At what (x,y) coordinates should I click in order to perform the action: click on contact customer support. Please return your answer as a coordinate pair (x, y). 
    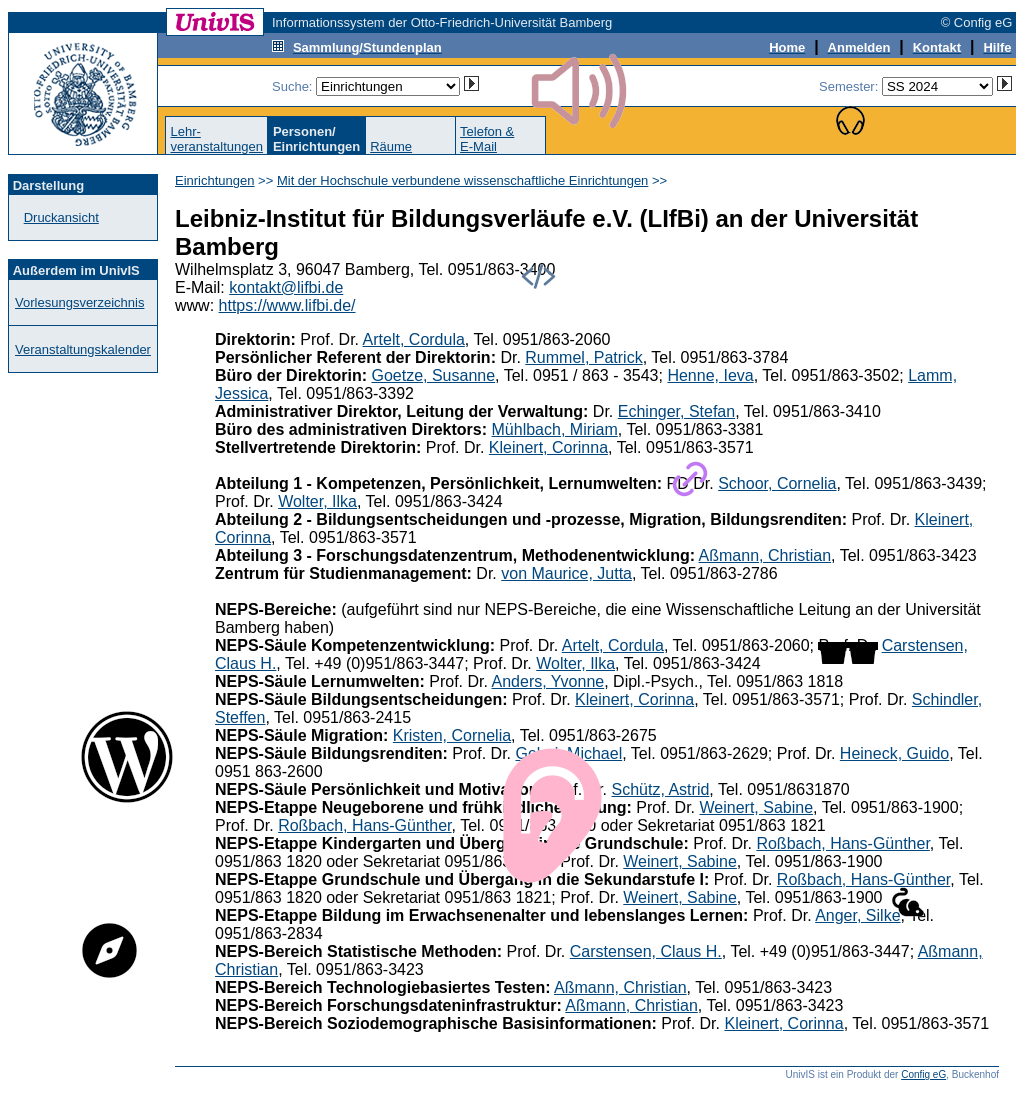
    Looking at the image, I should click on (850, 120).